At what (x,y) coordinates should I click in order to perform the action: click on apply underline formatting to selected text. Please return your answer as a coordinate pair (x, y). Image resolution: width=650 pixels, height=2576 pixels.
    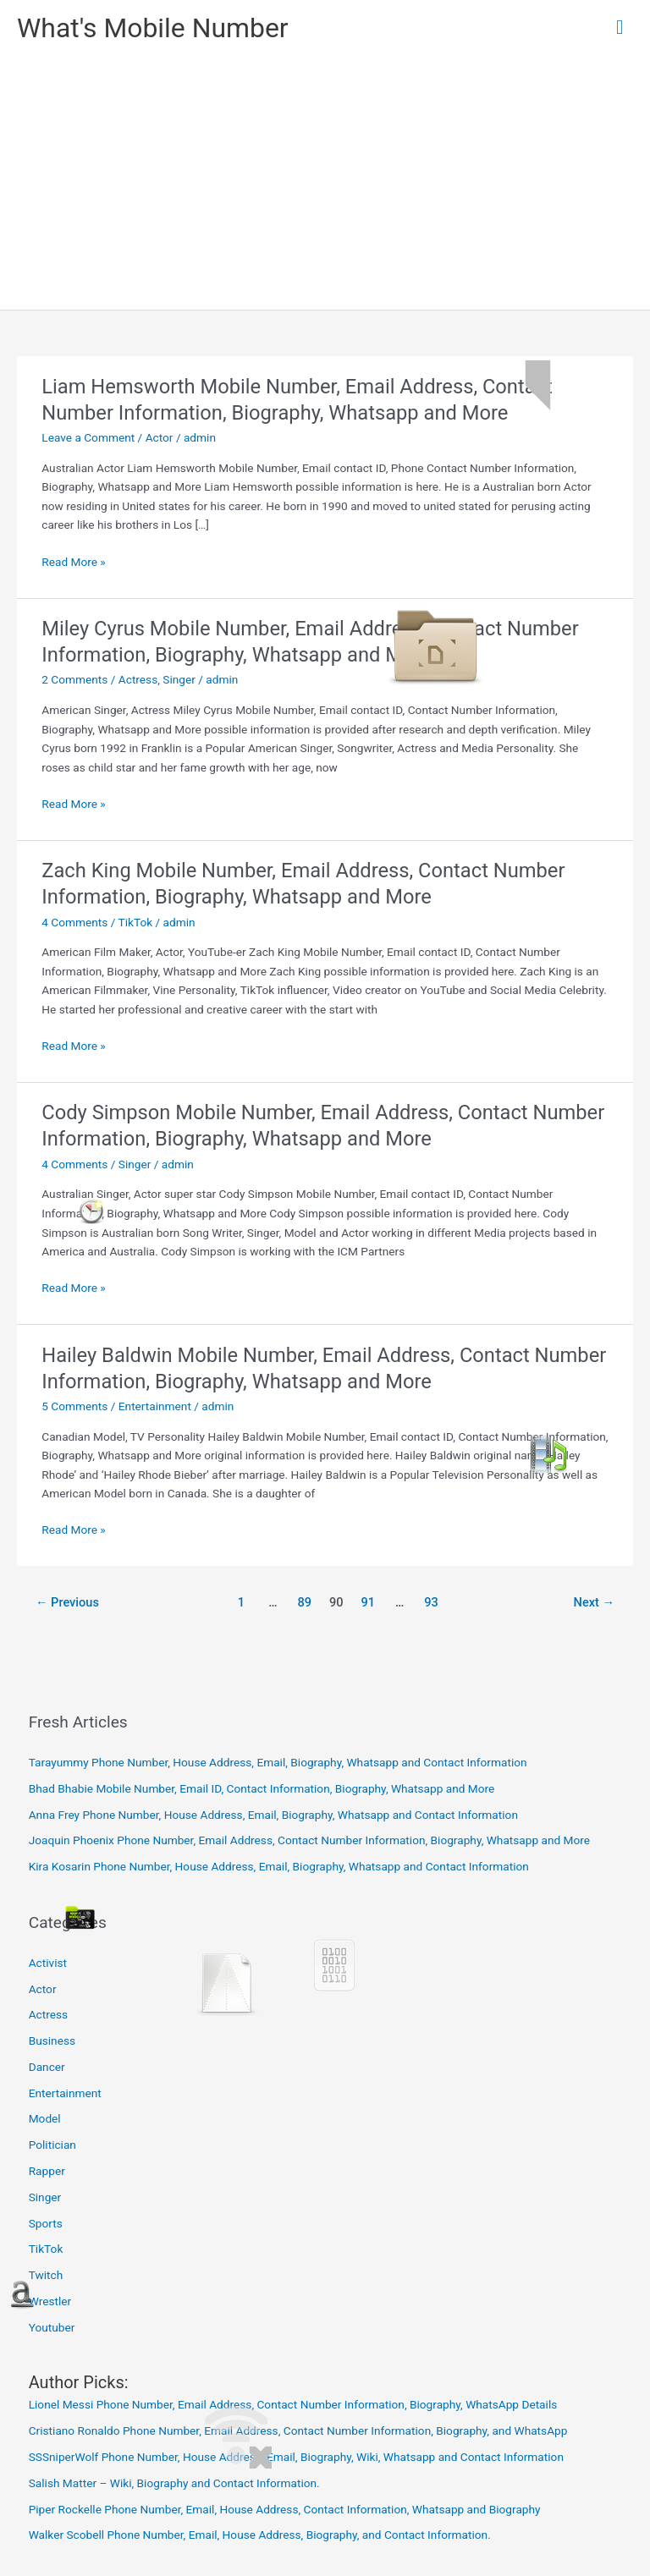
    Looking at the image, I should click on (22, 2294).